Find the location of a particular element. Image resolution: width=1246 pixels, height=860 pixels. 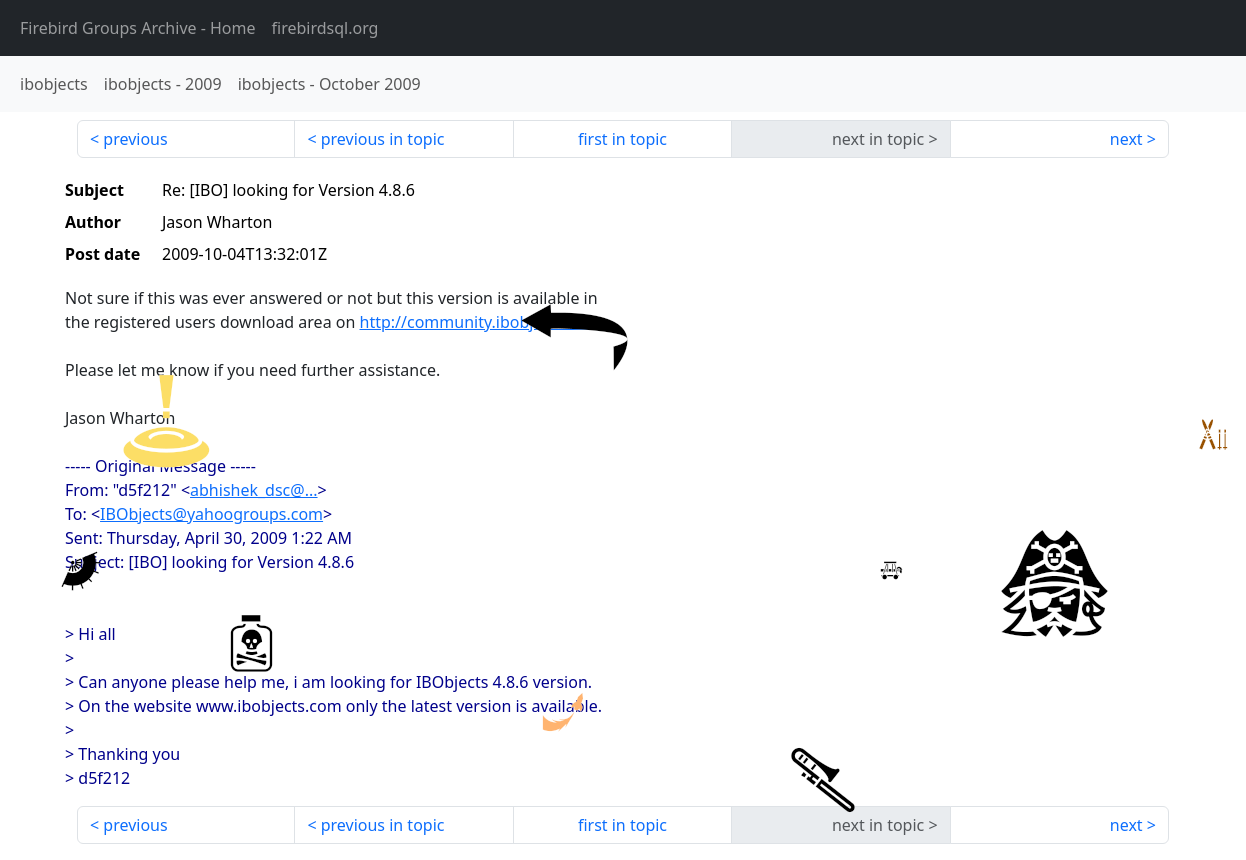

swipe left gesture indicator is located at coordinates (572, 333).